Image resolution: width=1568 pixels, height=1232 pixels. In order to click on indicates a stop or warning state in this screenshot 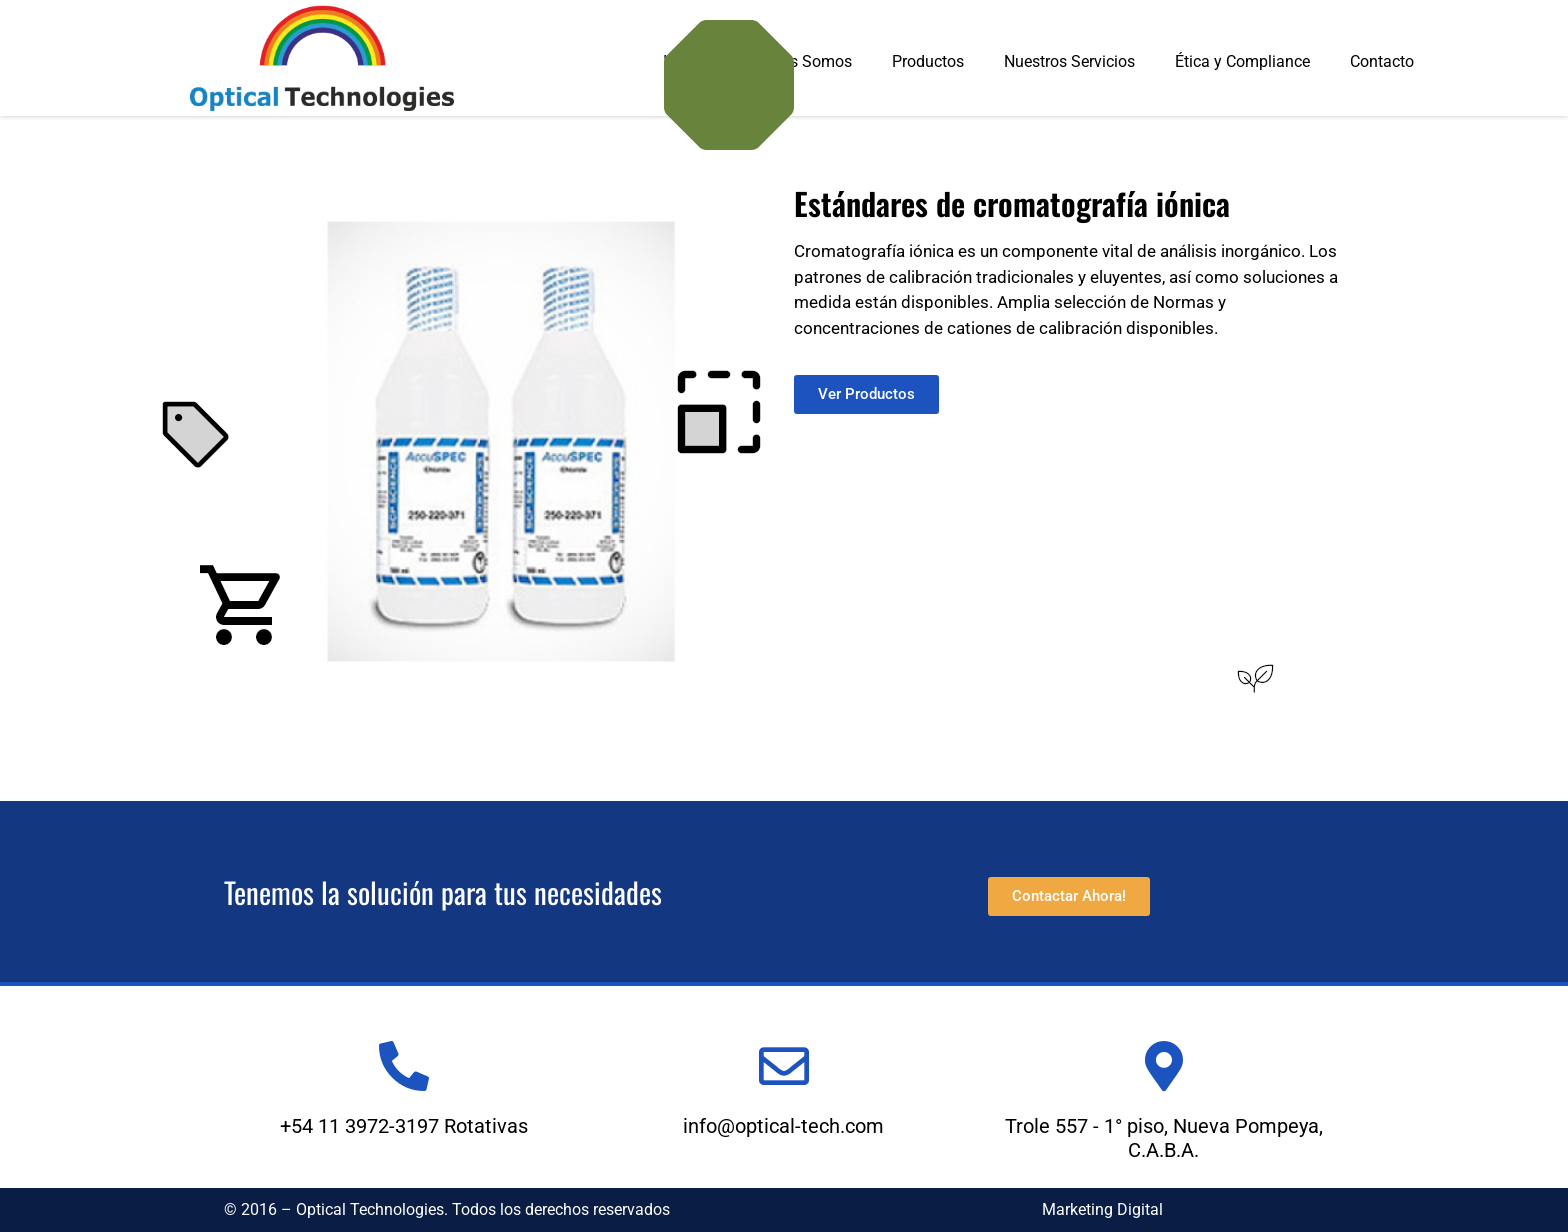, I will do `click(729, 85)`.